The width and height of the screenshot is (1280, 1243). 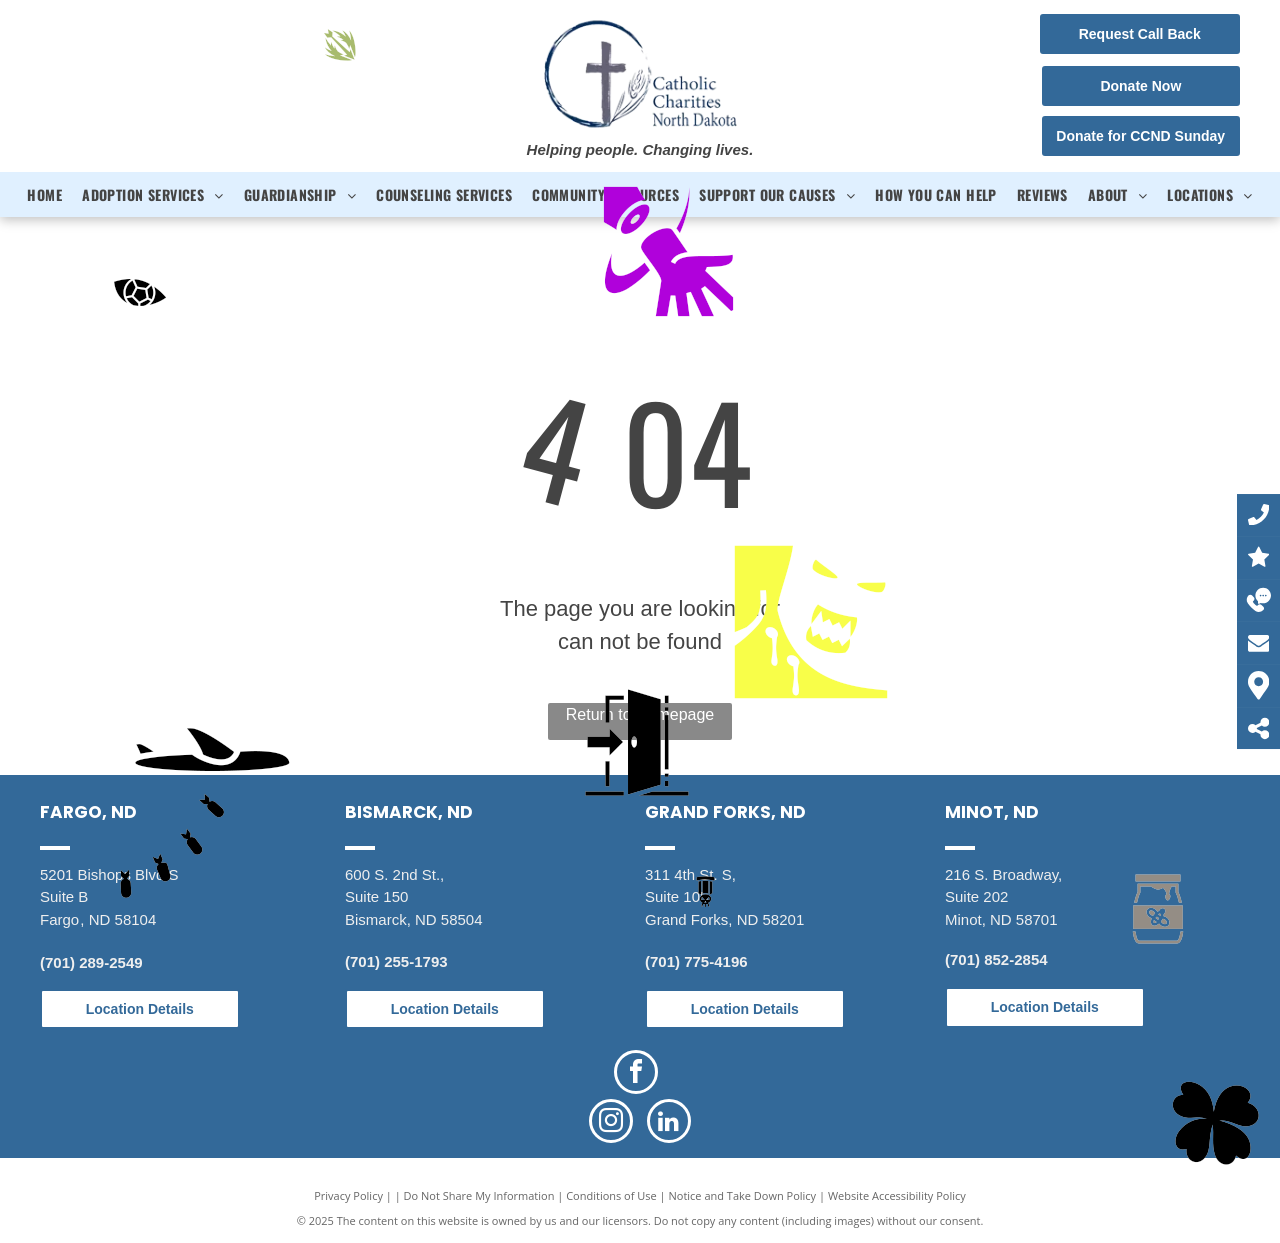 What do you see at coordinates (204, 813) in the screenshot?
I see `activate area-of-effect attack ability` at bounding box center [204, 813].